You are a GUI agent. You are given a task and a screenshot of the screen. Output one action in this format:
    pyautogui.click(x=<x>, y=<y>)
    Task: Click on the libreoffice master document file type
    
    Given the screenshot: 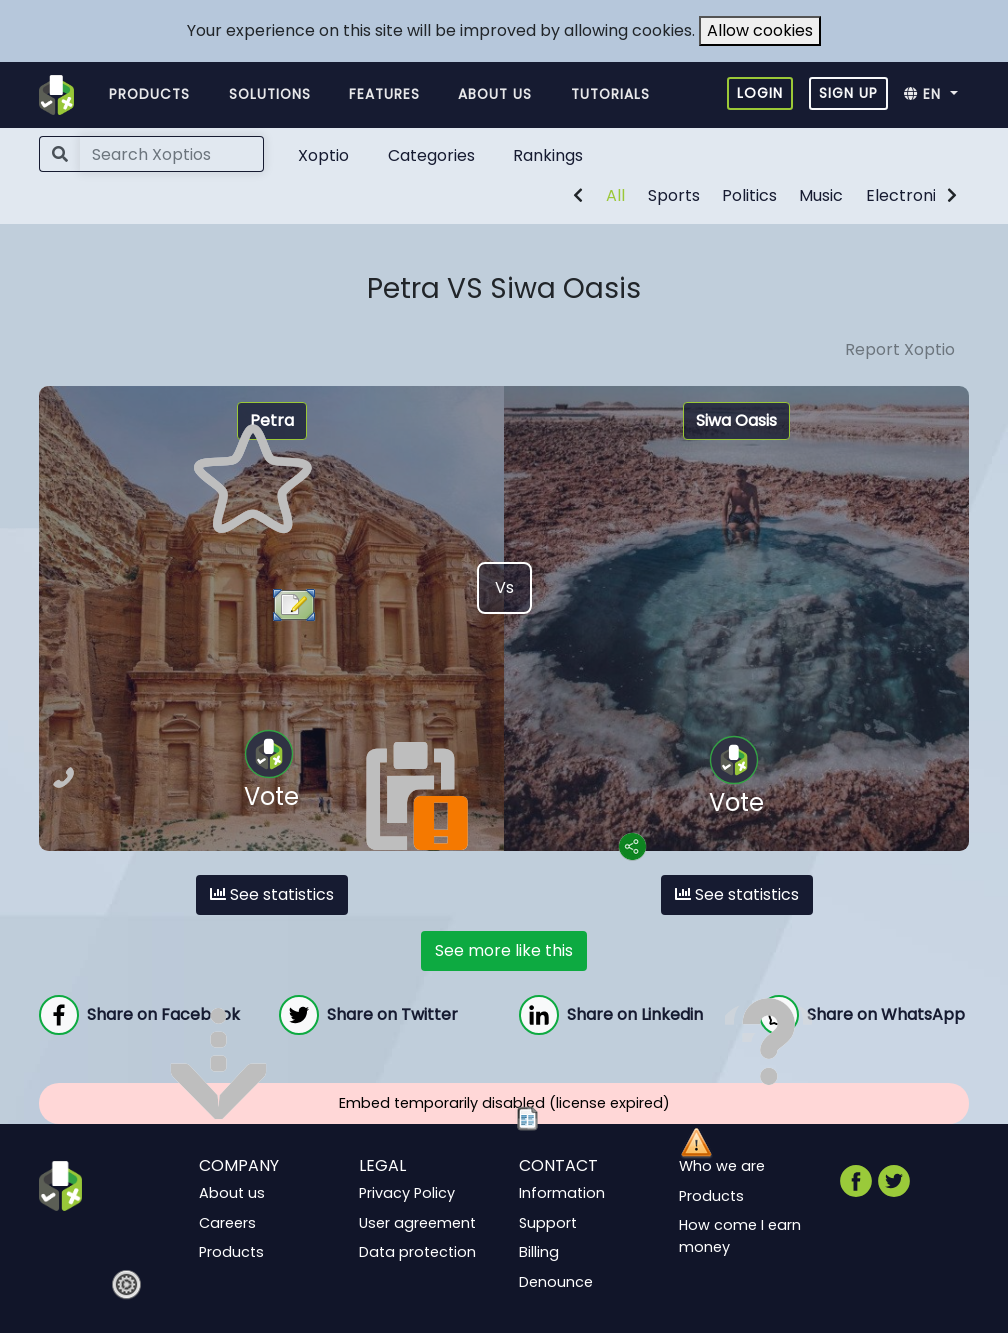 What is the action you would take?
    pyautogui.click(x=527, y=1118)
    